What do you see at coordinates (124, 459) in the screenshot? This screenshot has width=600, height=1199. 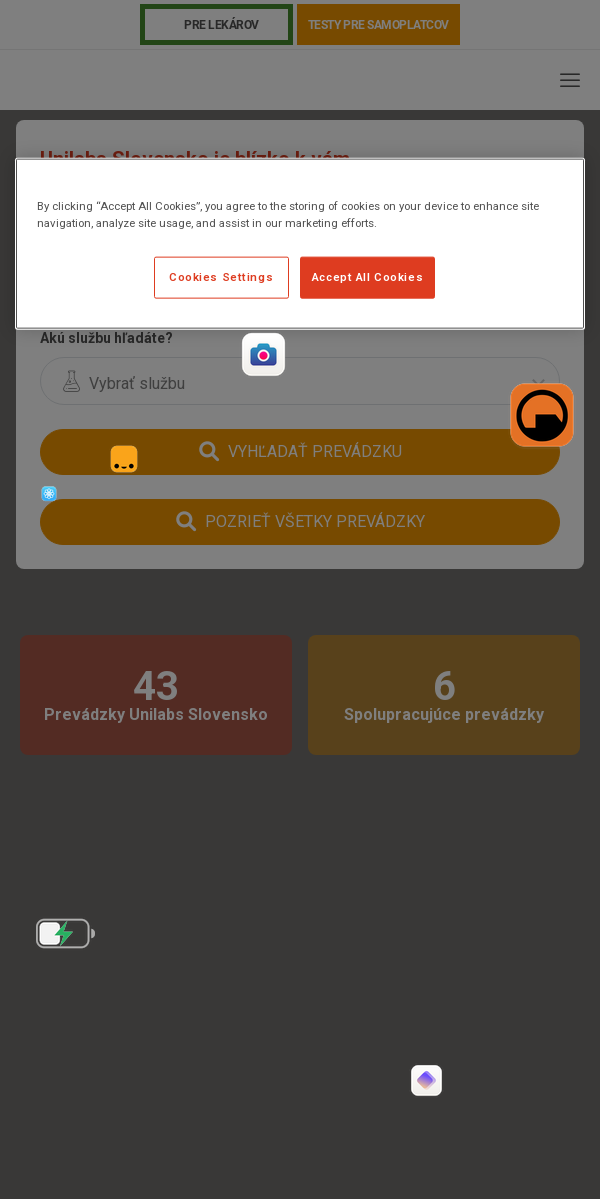 I see `launch Enter the Gungeon game` at bounding box center [124, 459].